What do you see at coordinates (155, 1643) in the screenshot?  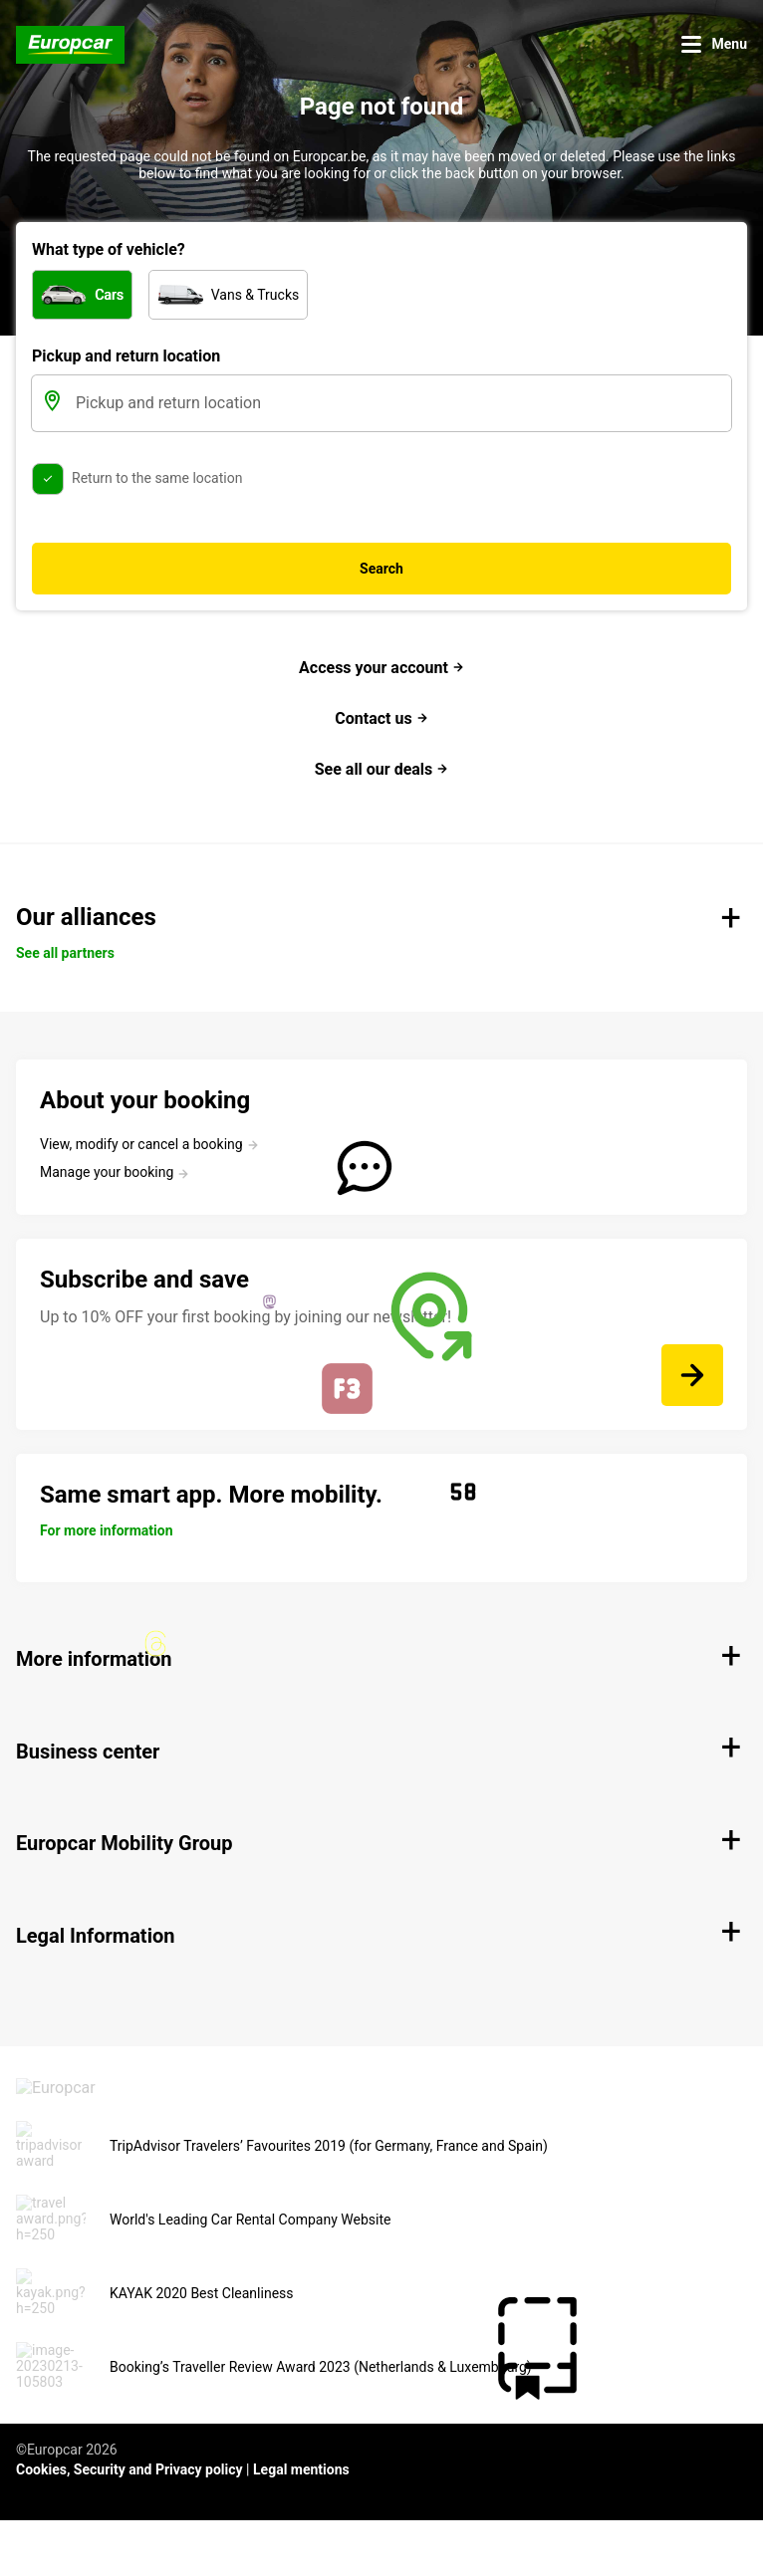 I see `open the Threads app` at bounding box center [155, 1643].